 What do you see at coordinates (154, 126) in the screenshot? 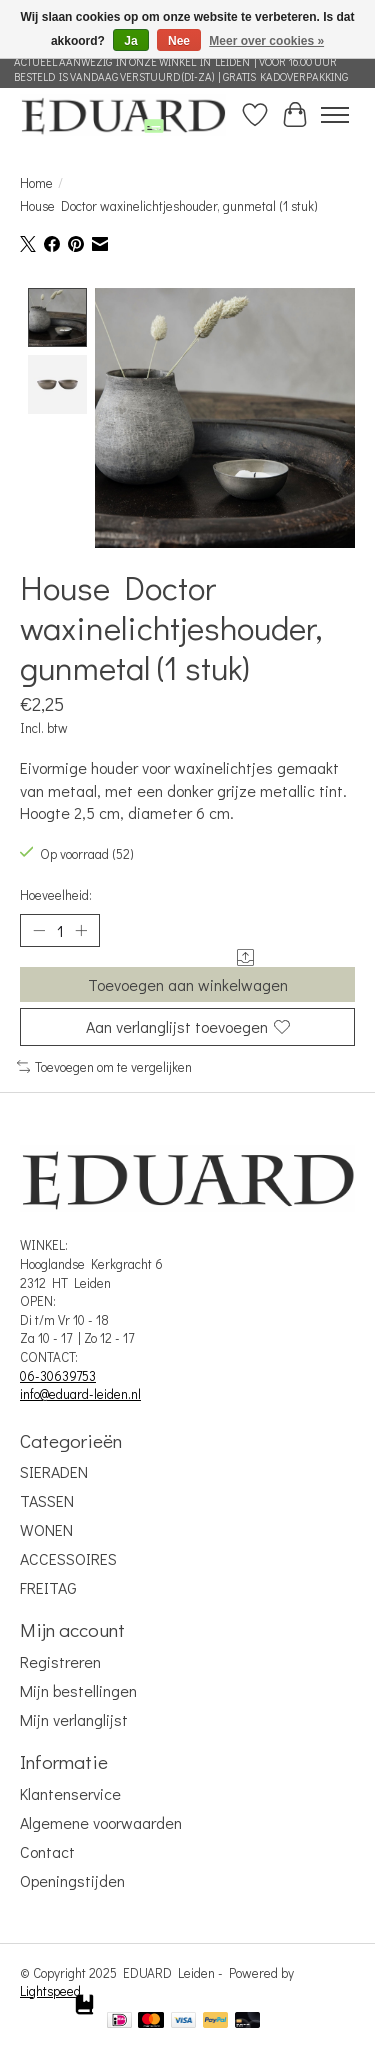
I see `enable subtitles or closed captions` at bounding box center [154, 126].